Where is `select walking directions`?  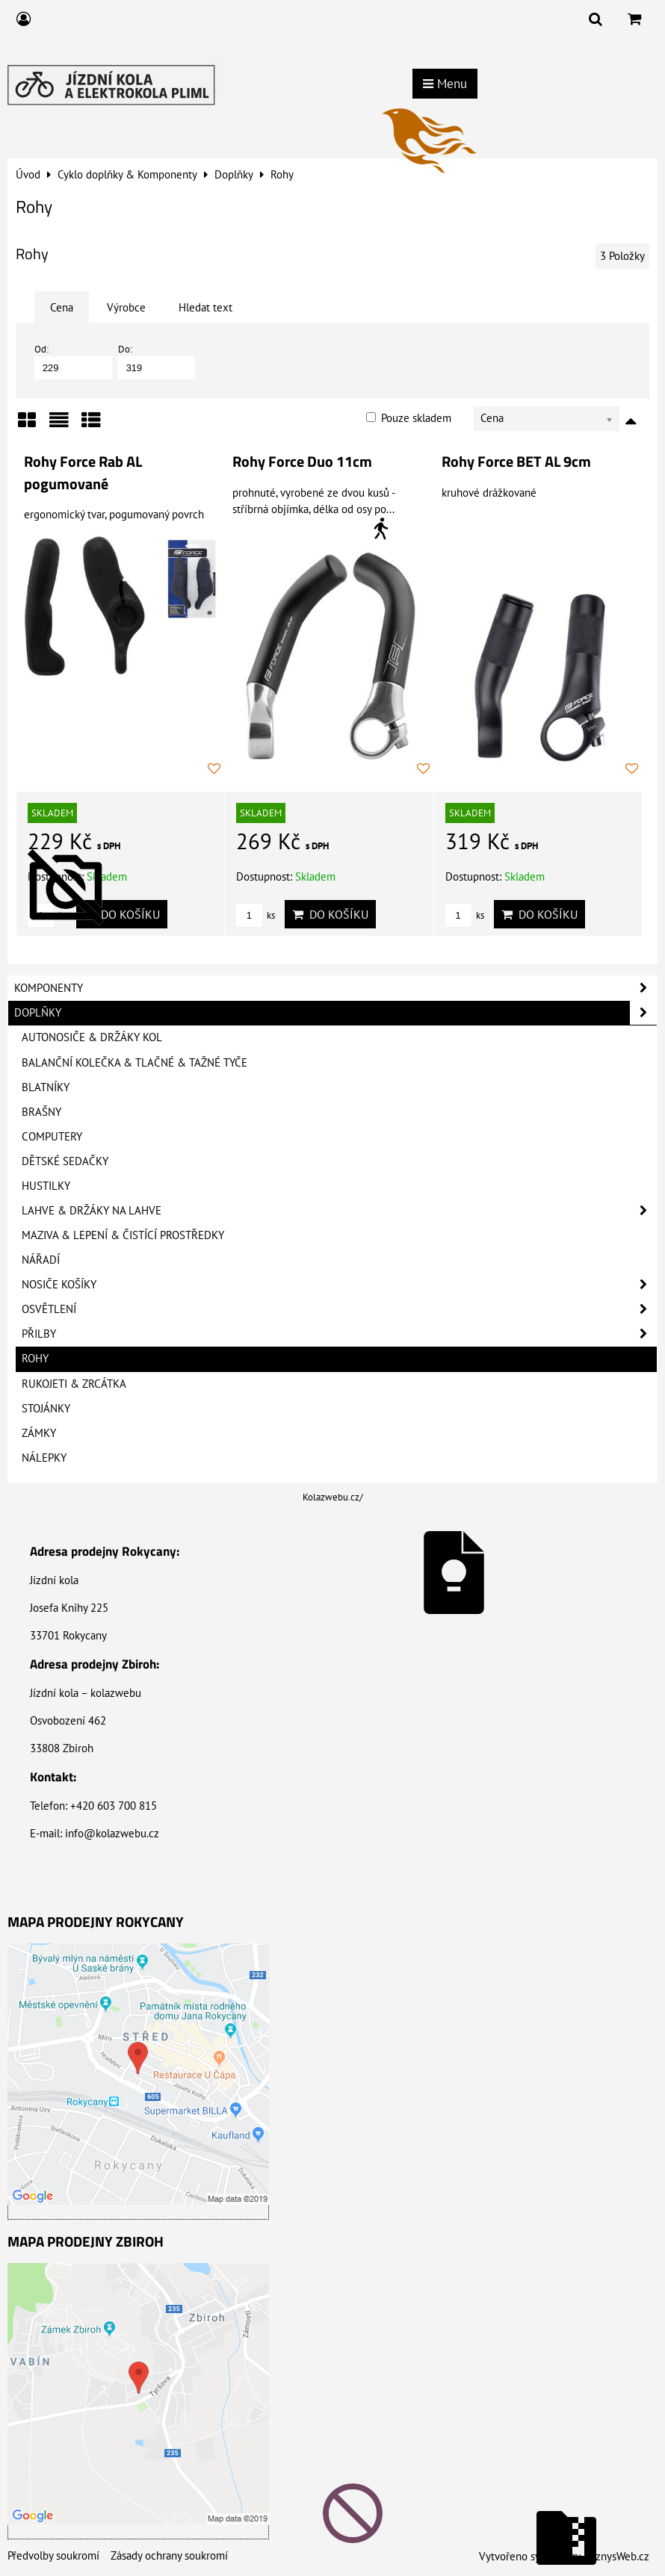
select walking directions is located at coordinates (380, 528).